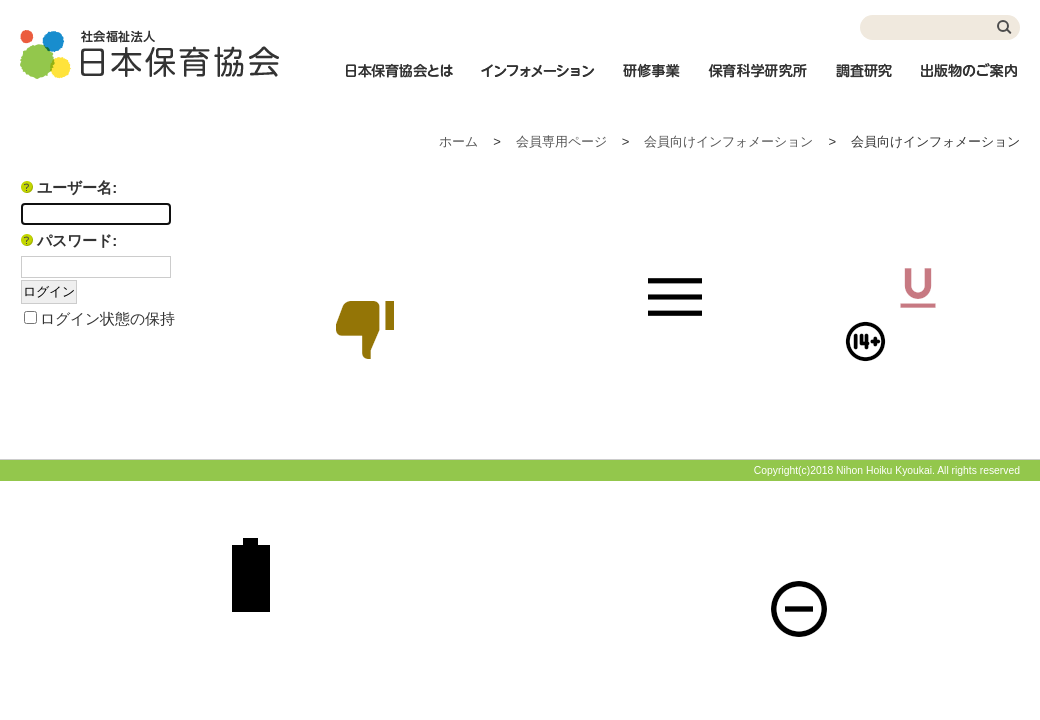 This screenshot has width=1040, height=720. I want to click on dislike or downvote content, so click(365, 330).